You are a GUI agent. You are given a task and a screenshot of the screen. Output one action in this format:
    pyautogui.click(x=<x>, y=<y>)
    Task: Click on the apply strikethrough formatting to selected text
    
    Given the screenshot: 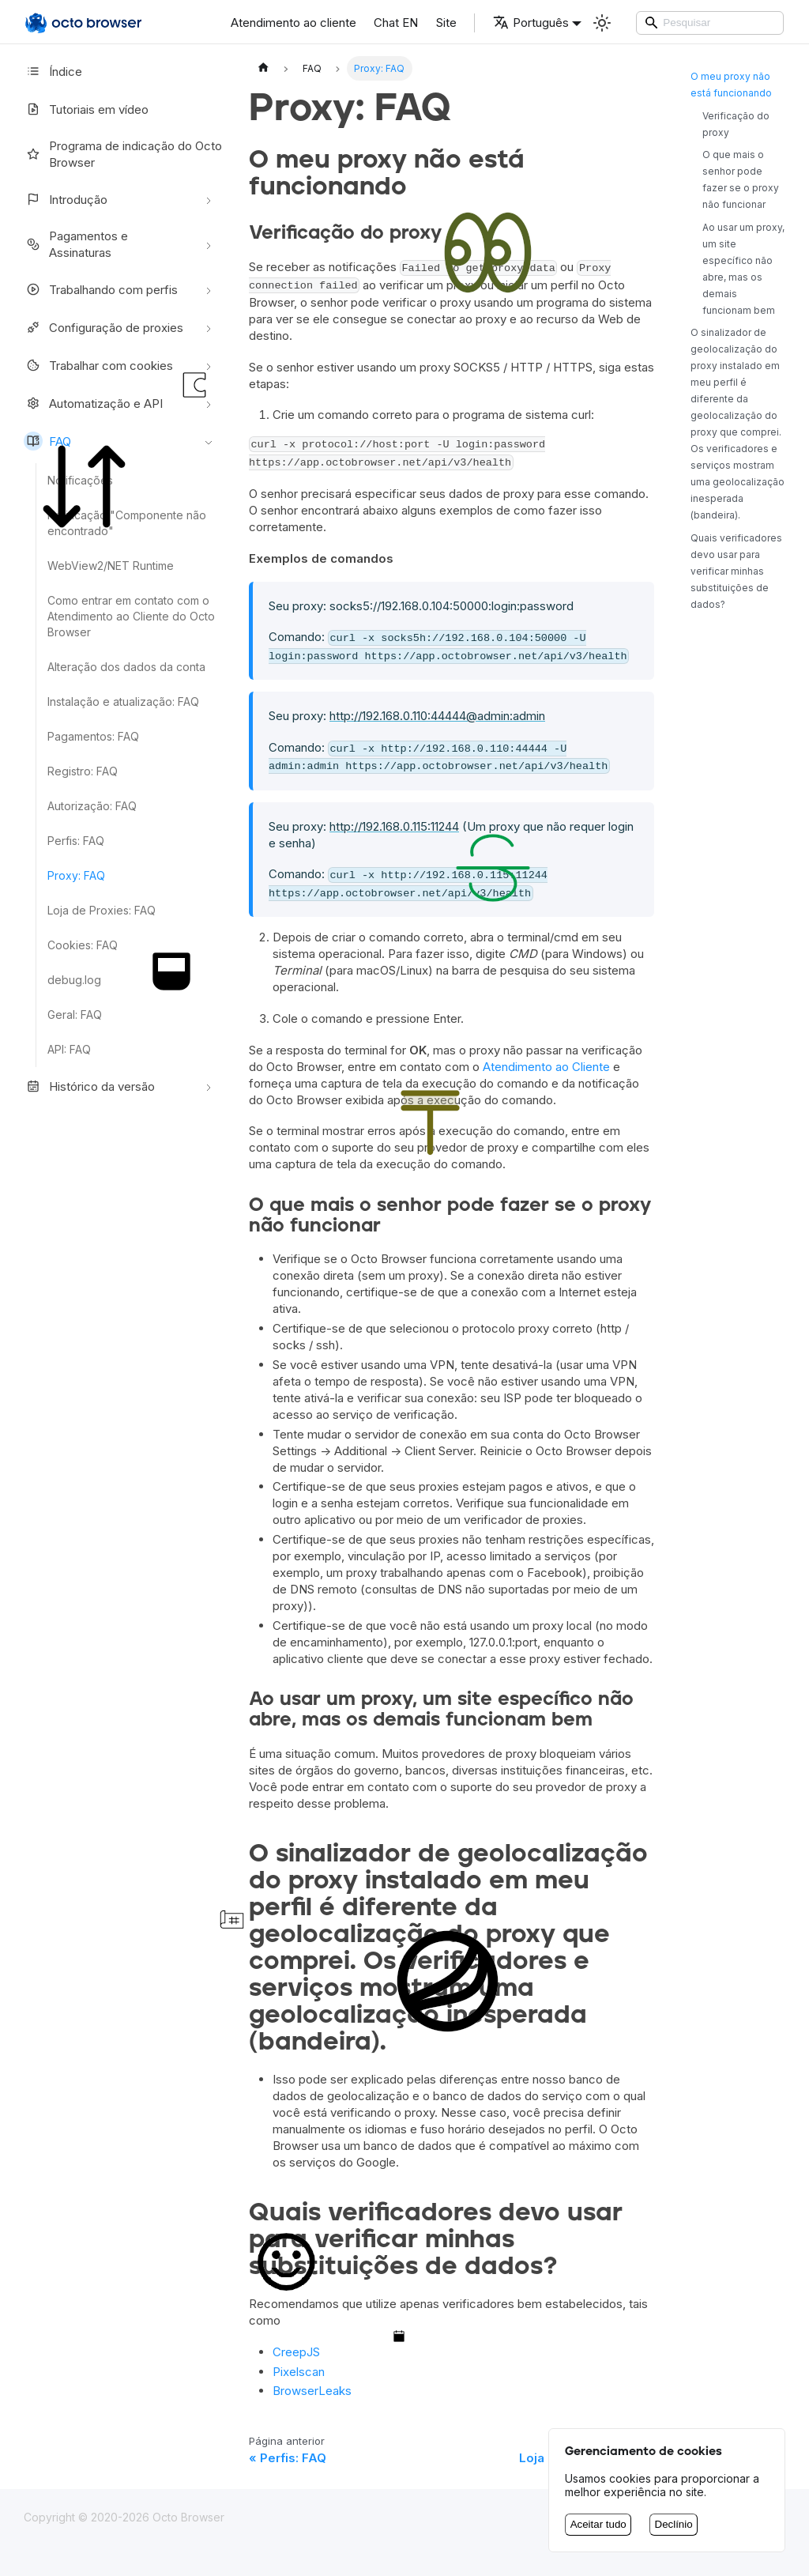 What is the action you would take?
    pyautogui.click(x=493, y=868)
    